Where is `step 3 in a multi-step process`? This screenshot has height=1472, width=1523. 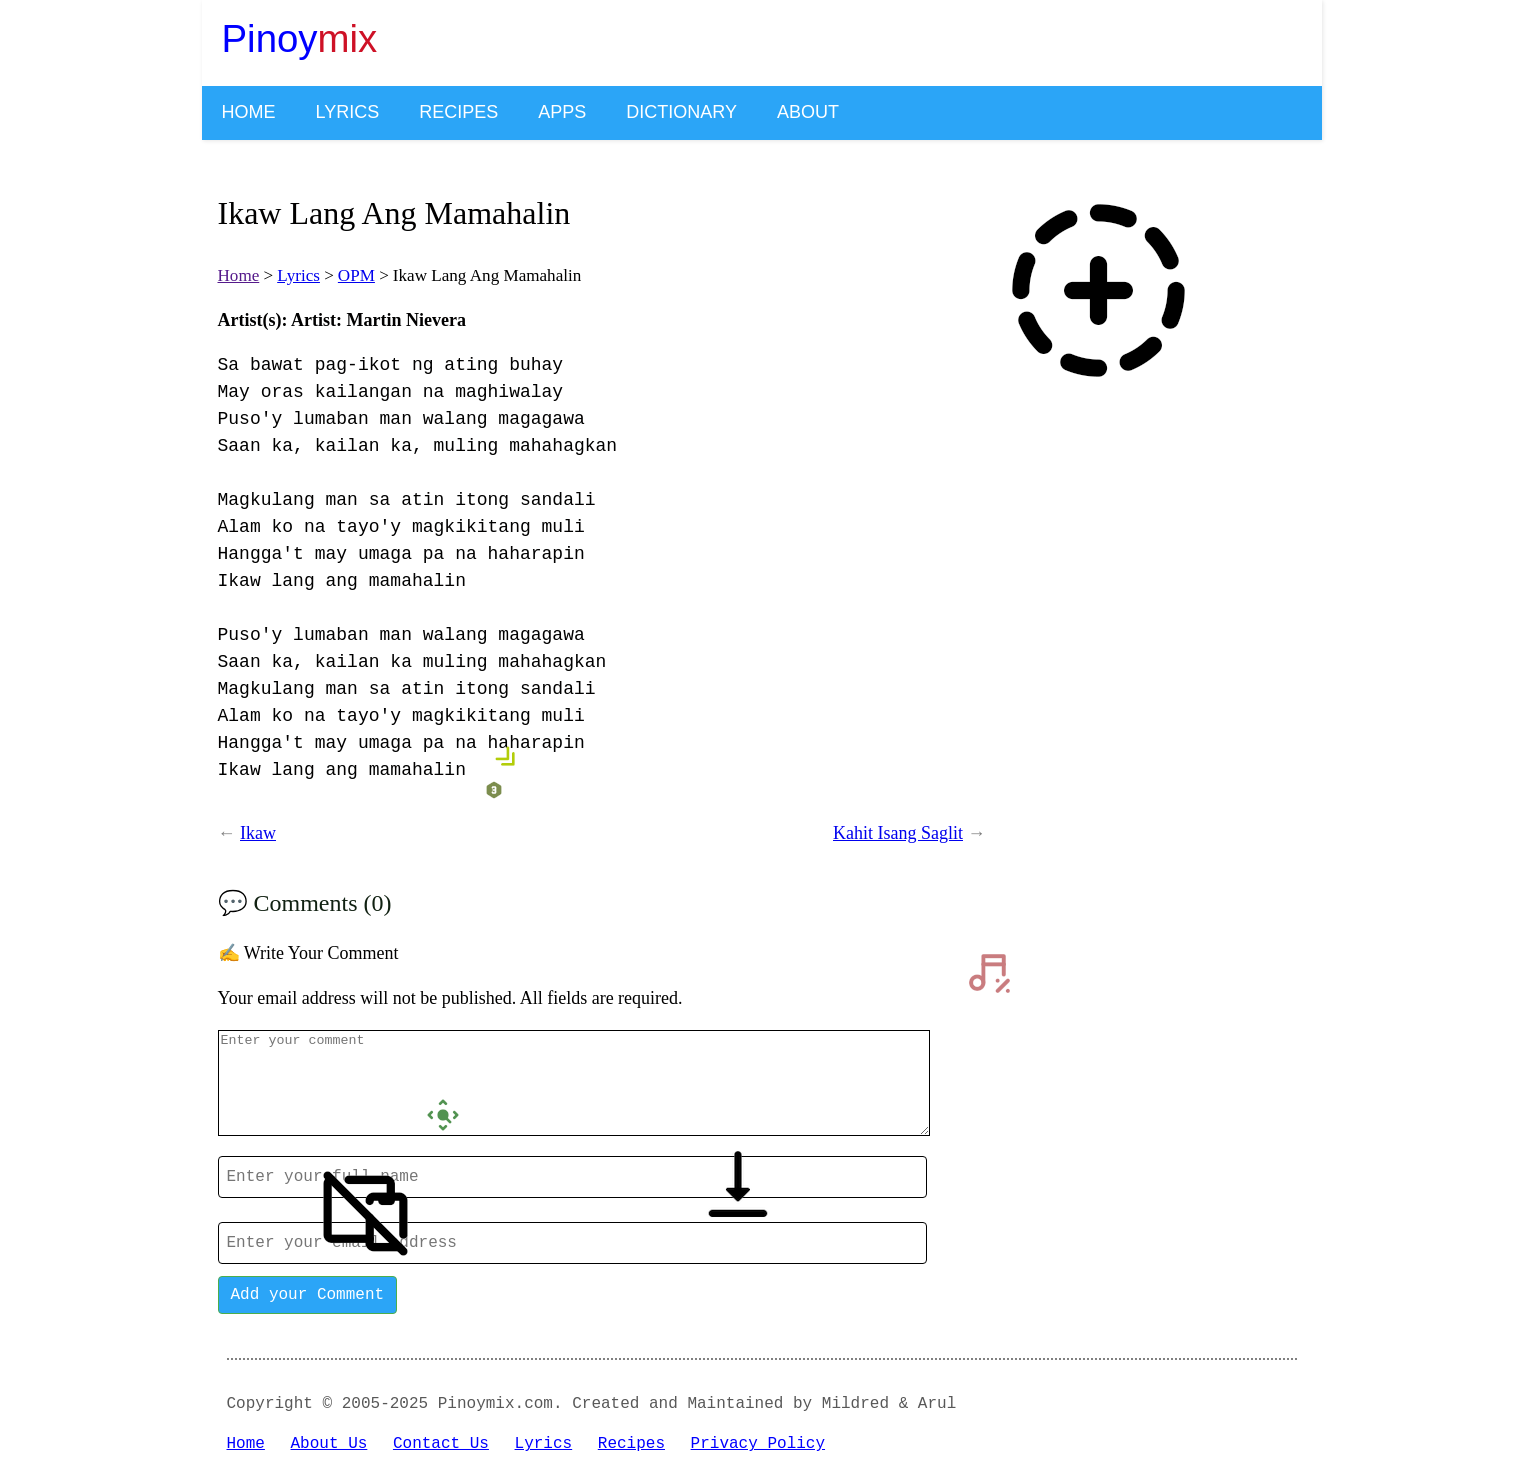 step 3 in a multi-step process is located at coordinates (494, 790).